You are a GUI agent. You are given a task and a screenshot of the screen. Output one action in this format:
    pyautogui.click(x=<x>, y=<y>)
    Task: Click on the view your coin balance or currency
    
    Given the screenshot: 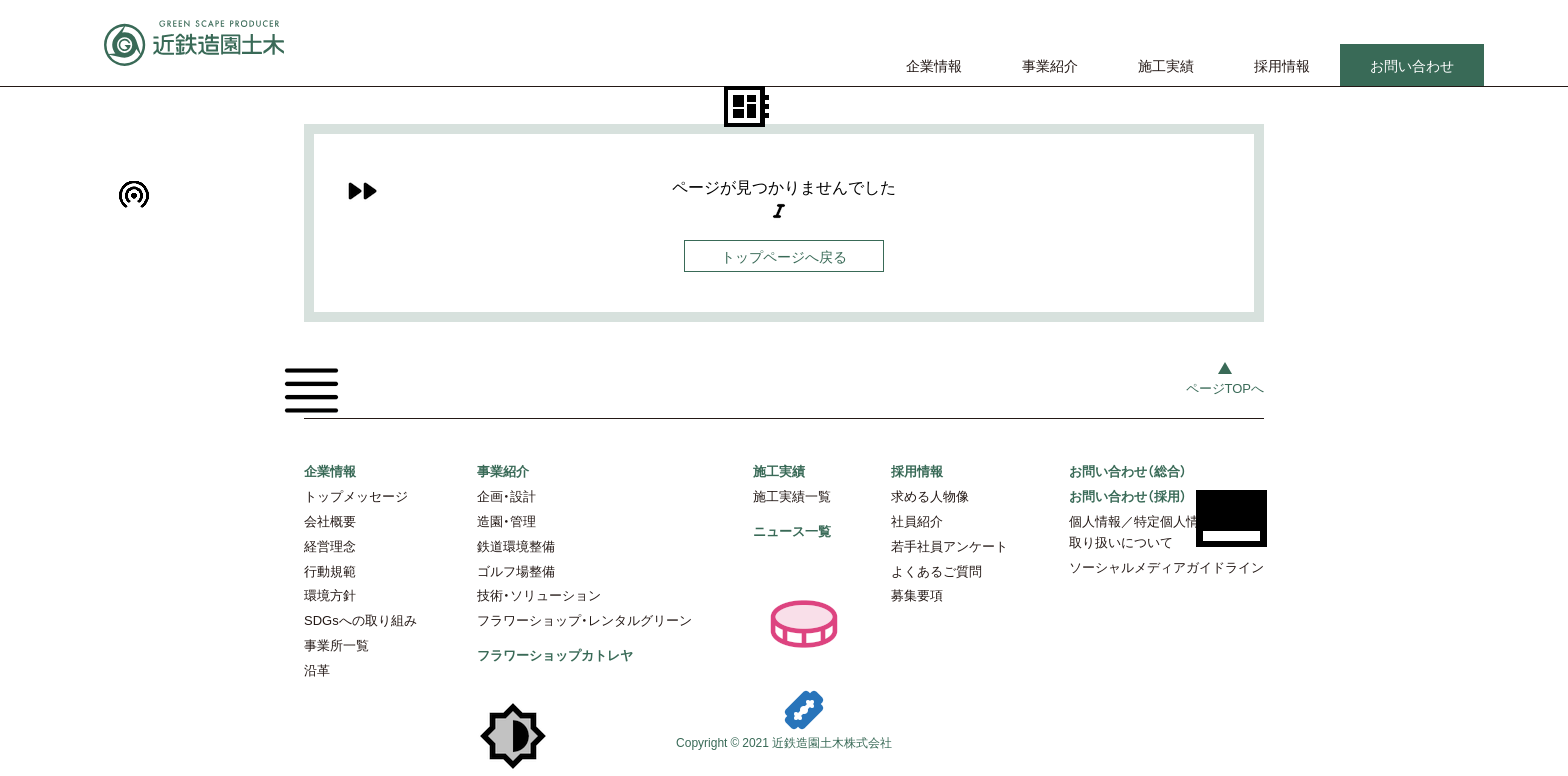 What is the action you would take?
    pyautogui.click(x=804, y=624)
    